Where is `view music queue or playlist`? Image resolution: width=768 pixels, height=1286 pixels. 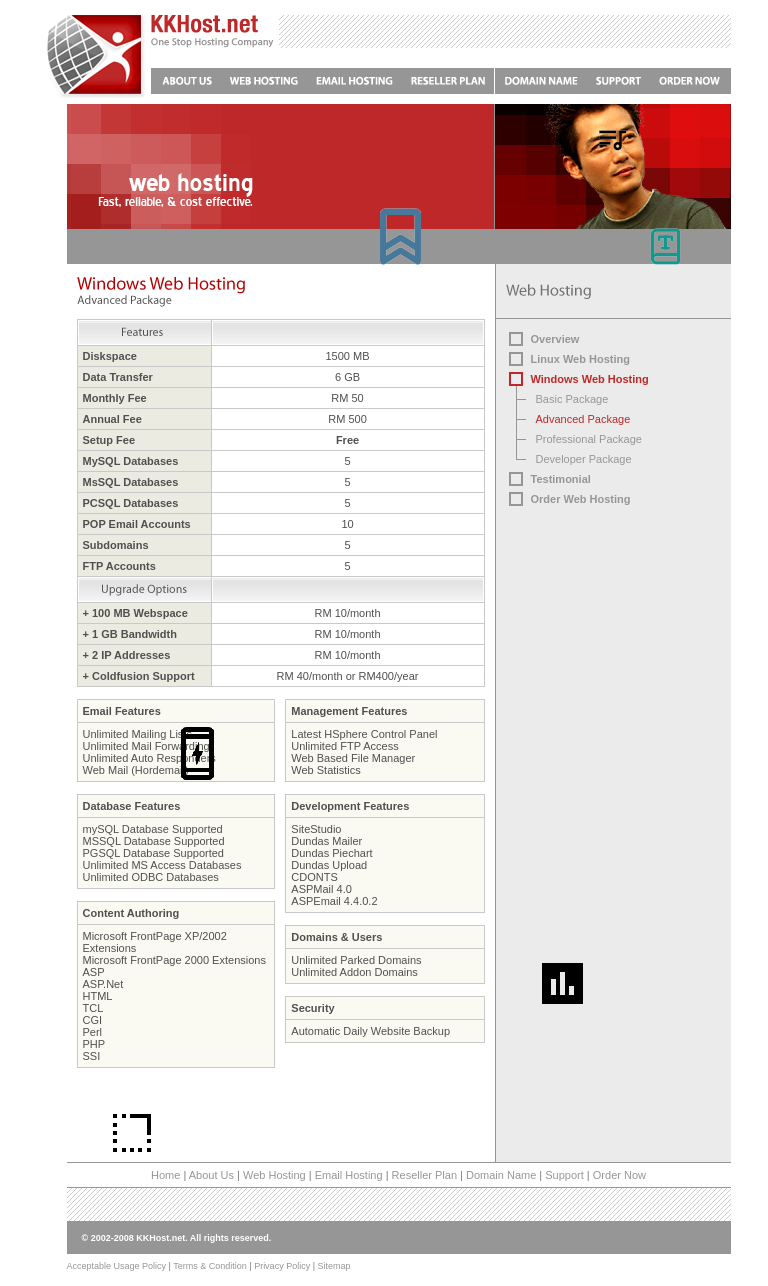 view music queue or playlist is located at coordinates (612, 139).